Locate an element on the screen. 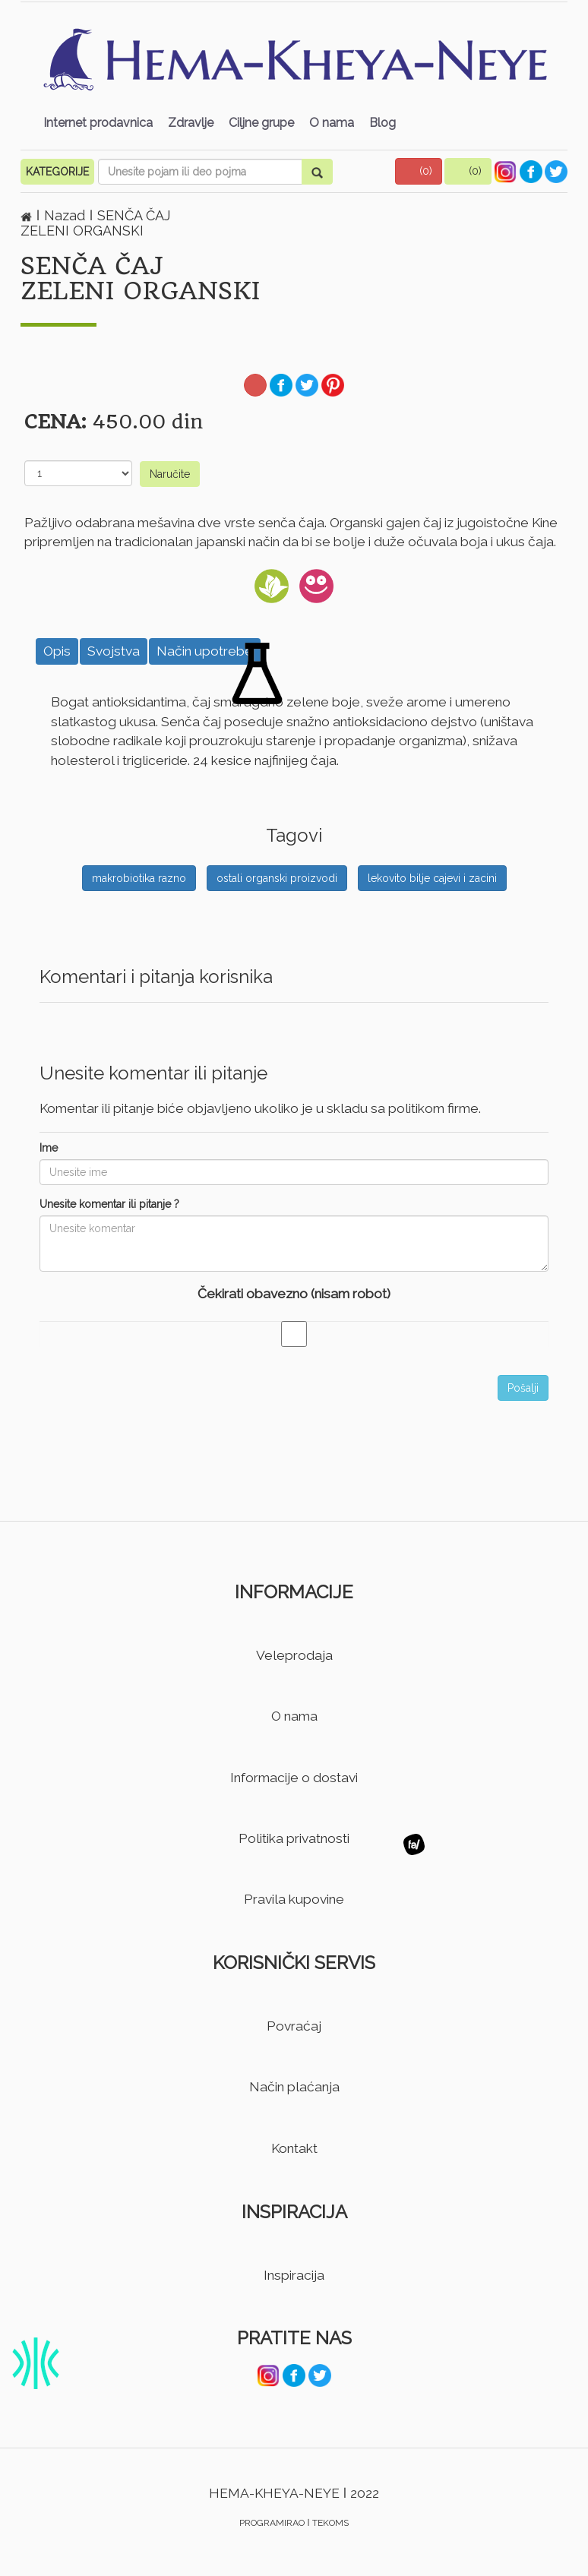  access laboratory or science features is located at coordinates (257, 673).